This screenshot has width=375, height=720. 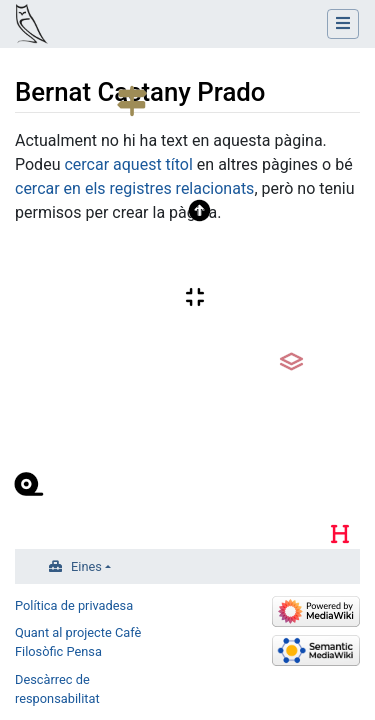 What do you see at coordinates (28, 484) in the screenshot?
I see `access tape or recording tools` at bounding box center [28, 484].